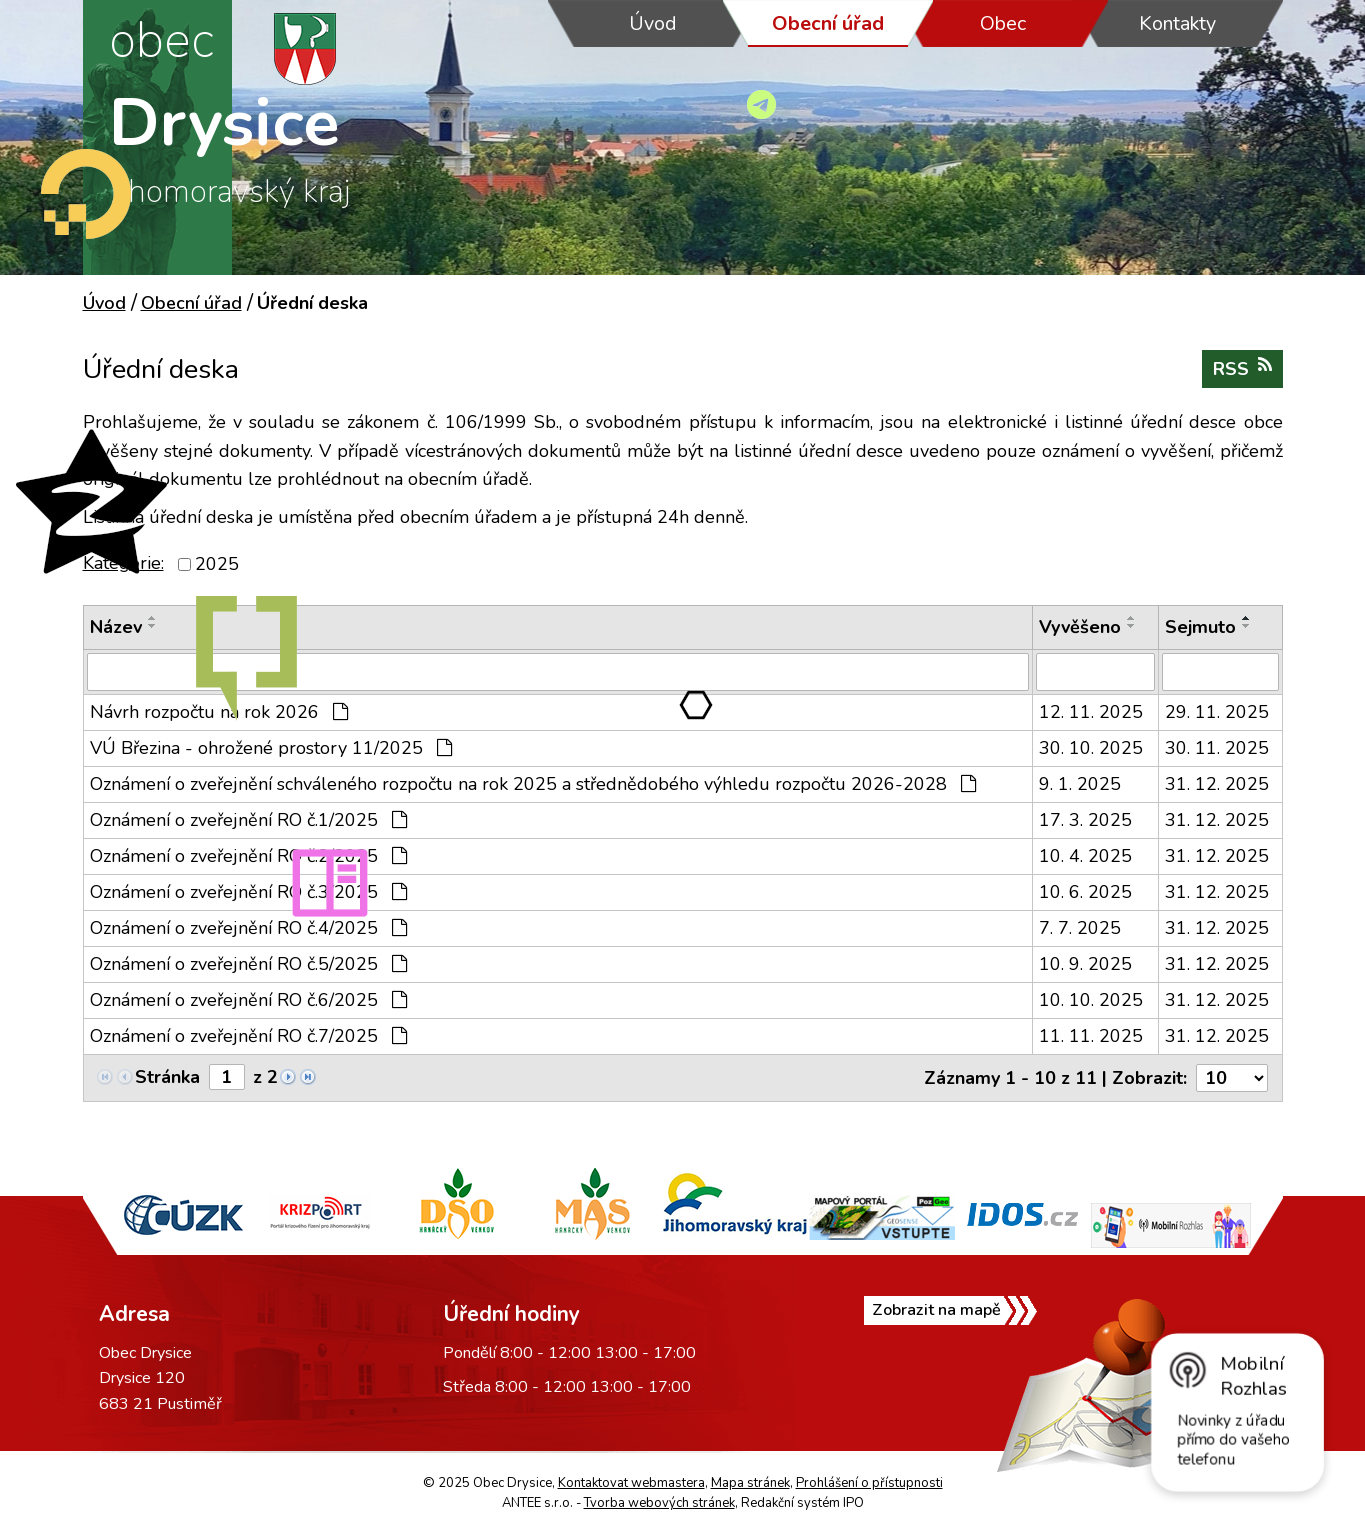  I want to click on open Telegram messaging app, so click(761, 104).